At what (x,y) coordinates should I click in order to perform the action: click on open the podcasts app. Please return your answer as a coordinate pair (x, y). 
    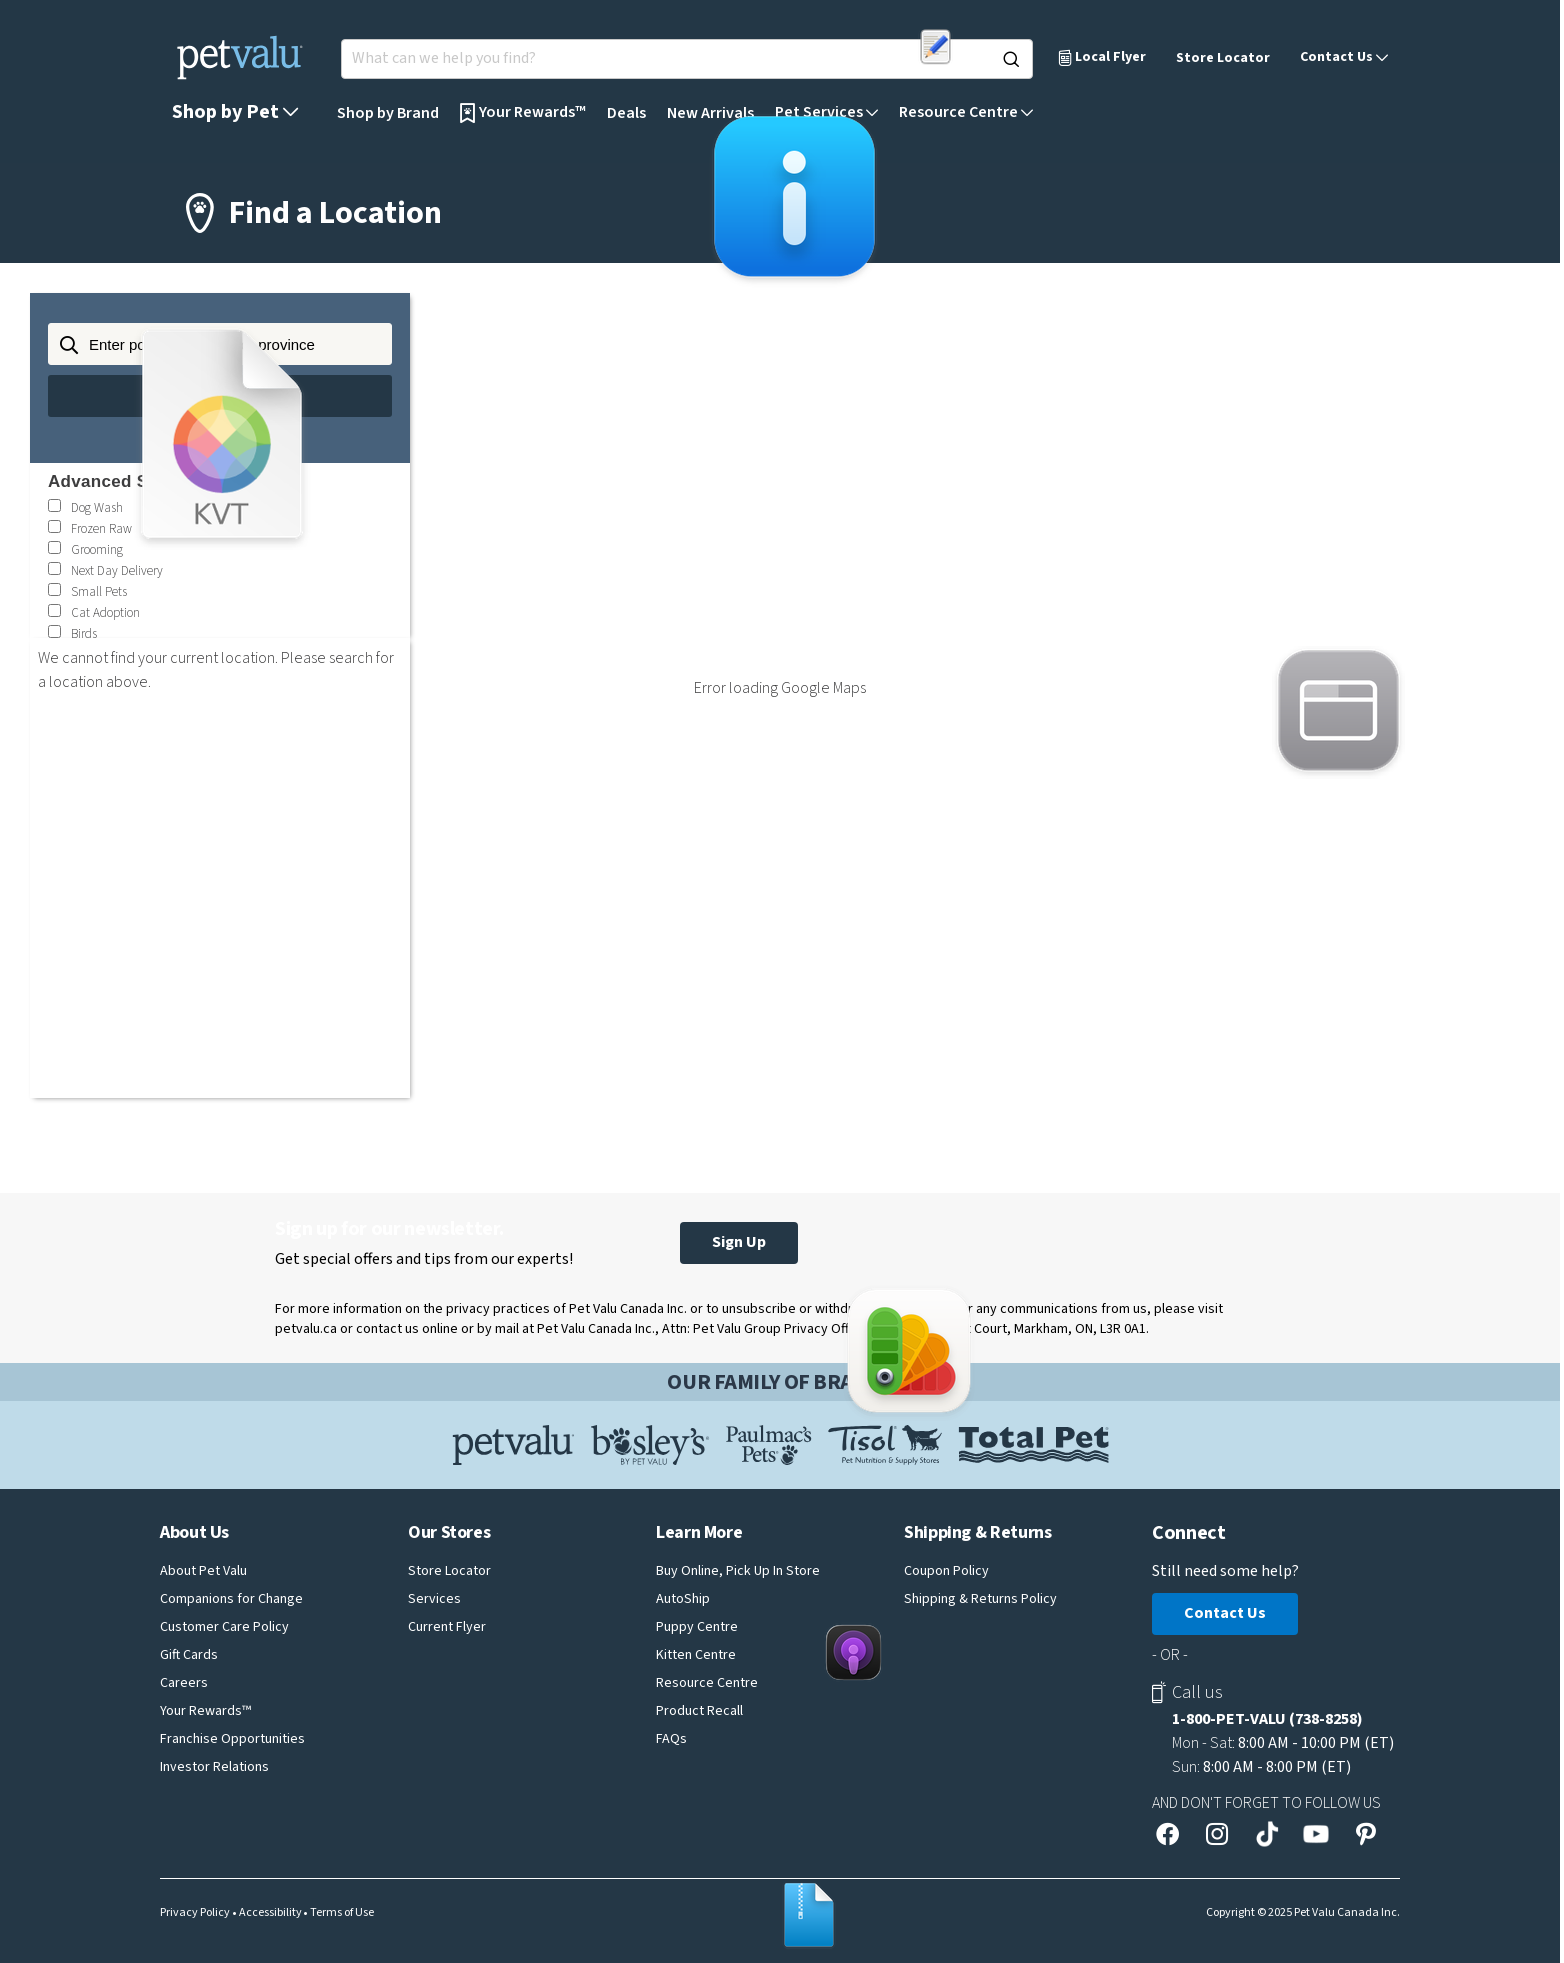
    Looking at the image, I should click on (853, 1652).